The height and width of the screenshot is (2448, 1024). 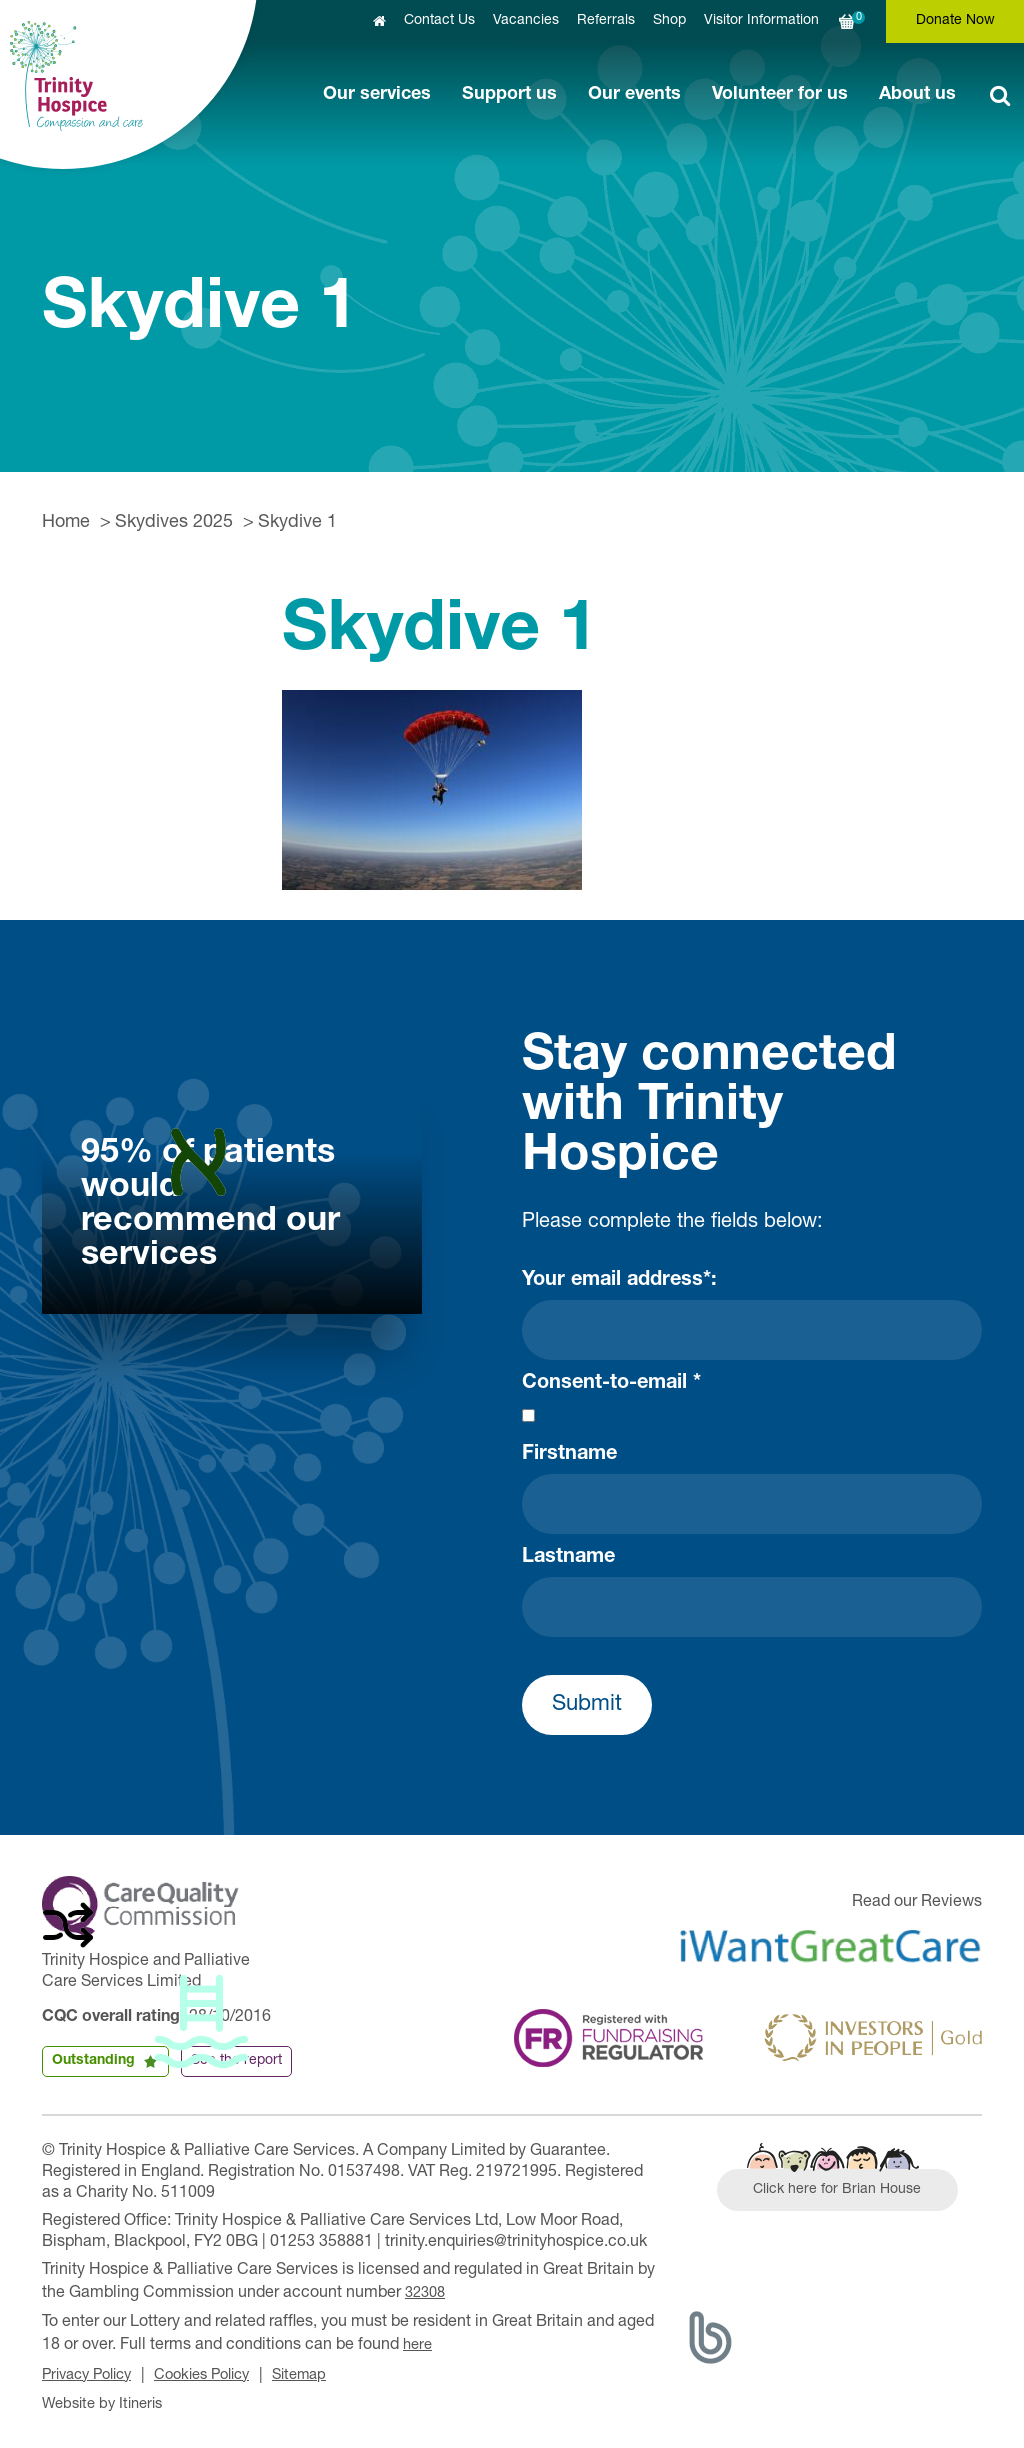 What do you see at coordinates (68, 1925) in the screenshot?
I see `shuffle or randomize playback order` at bounding box center [68, 1925].